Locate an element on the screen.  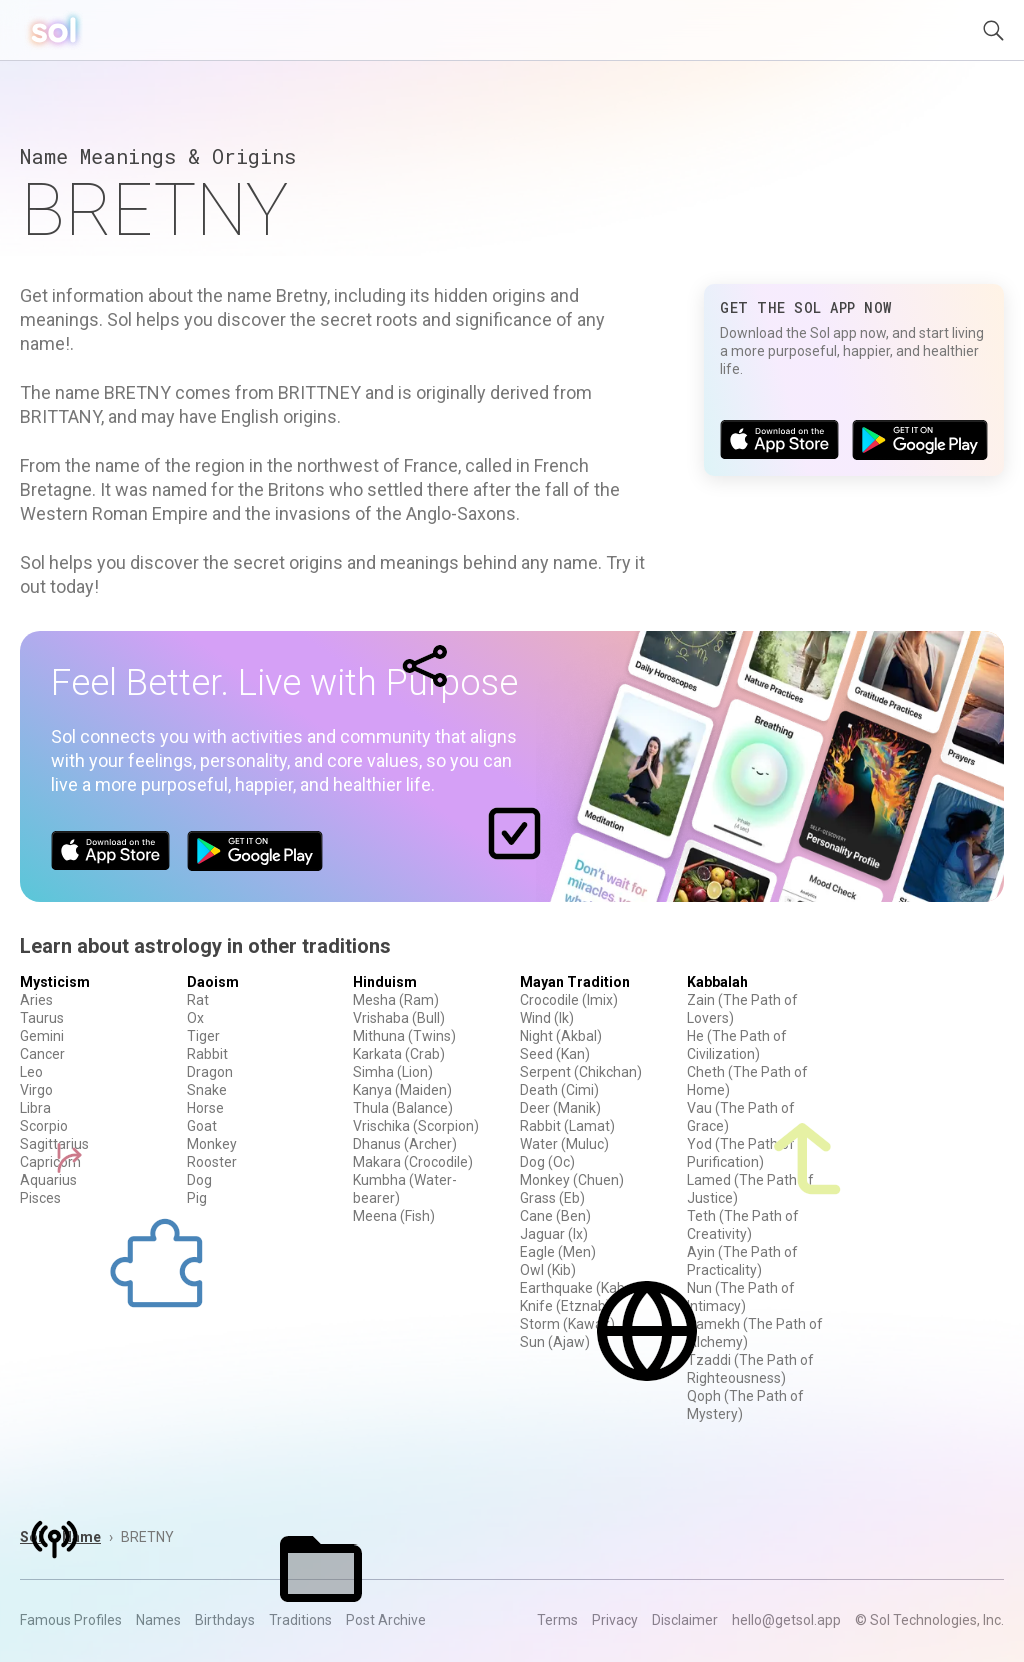
open folder to view contents is located at coordinates (321, 1569).